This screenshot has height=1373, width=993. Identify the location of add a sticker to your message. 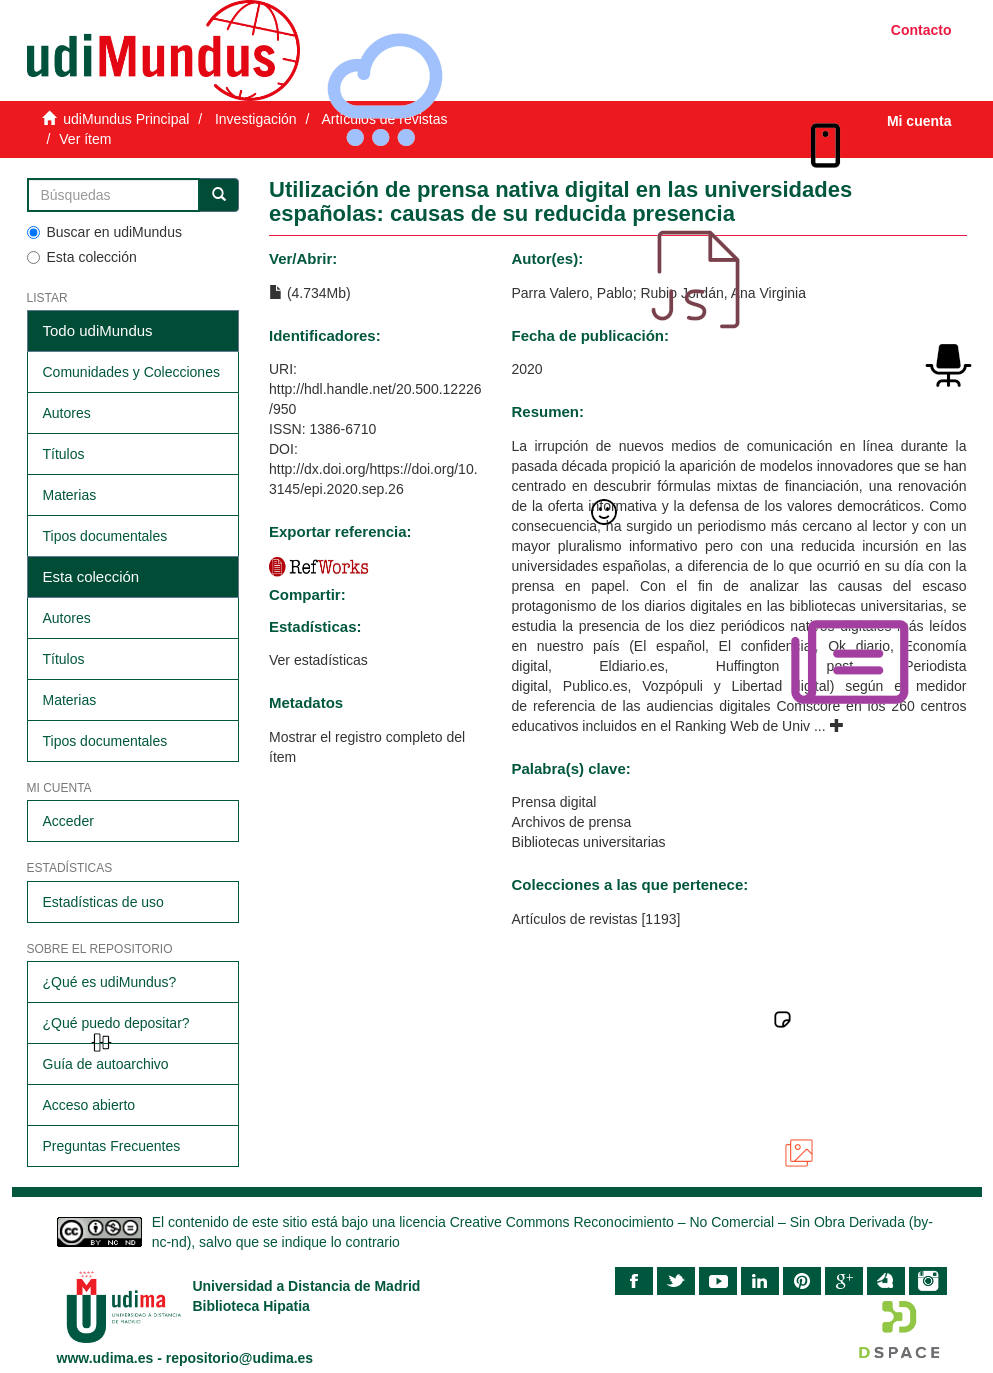
(782, 1019).